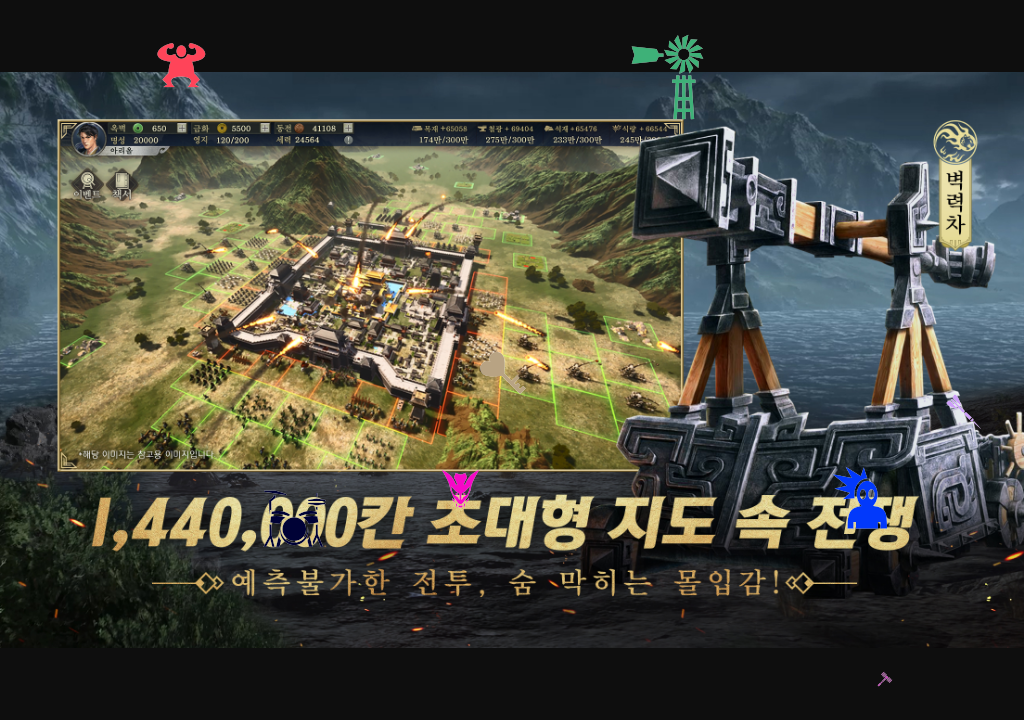 The width and height of the screenshot is (1024, 720). What do you see at coordinates (503, 373) in the screenshot?
I see `unlock romantic or relationship-themed content` at bounding box center [503, 373].